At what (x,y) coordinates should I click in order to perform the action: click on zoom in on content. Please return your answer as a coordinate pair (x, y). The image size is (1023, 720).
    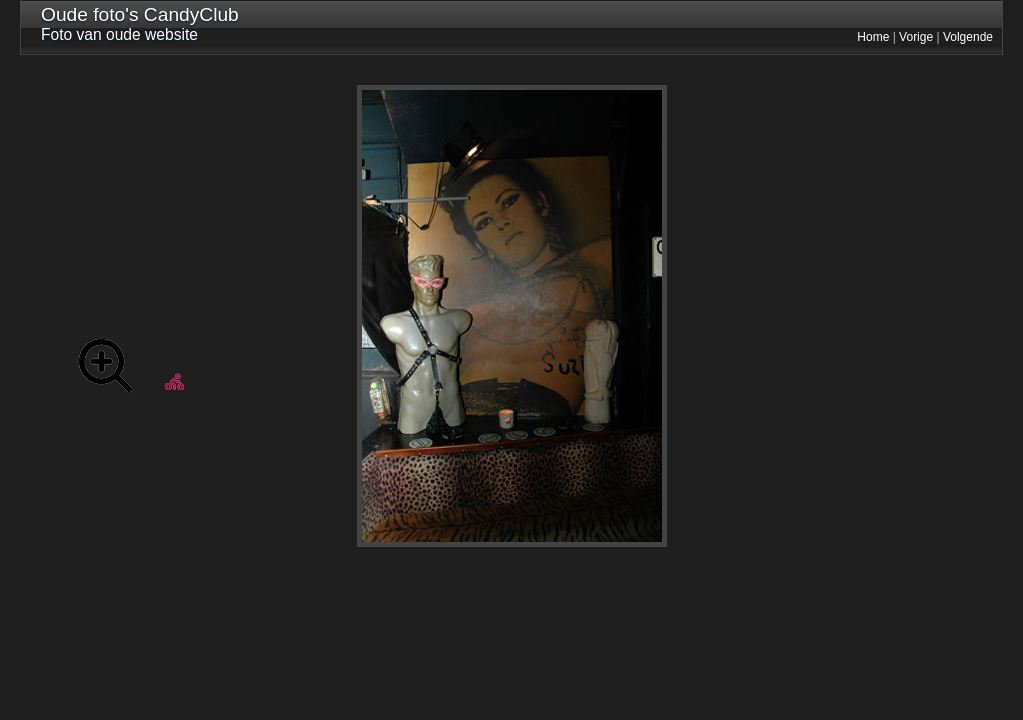
    Looking at the image, I should click on (105, 365).